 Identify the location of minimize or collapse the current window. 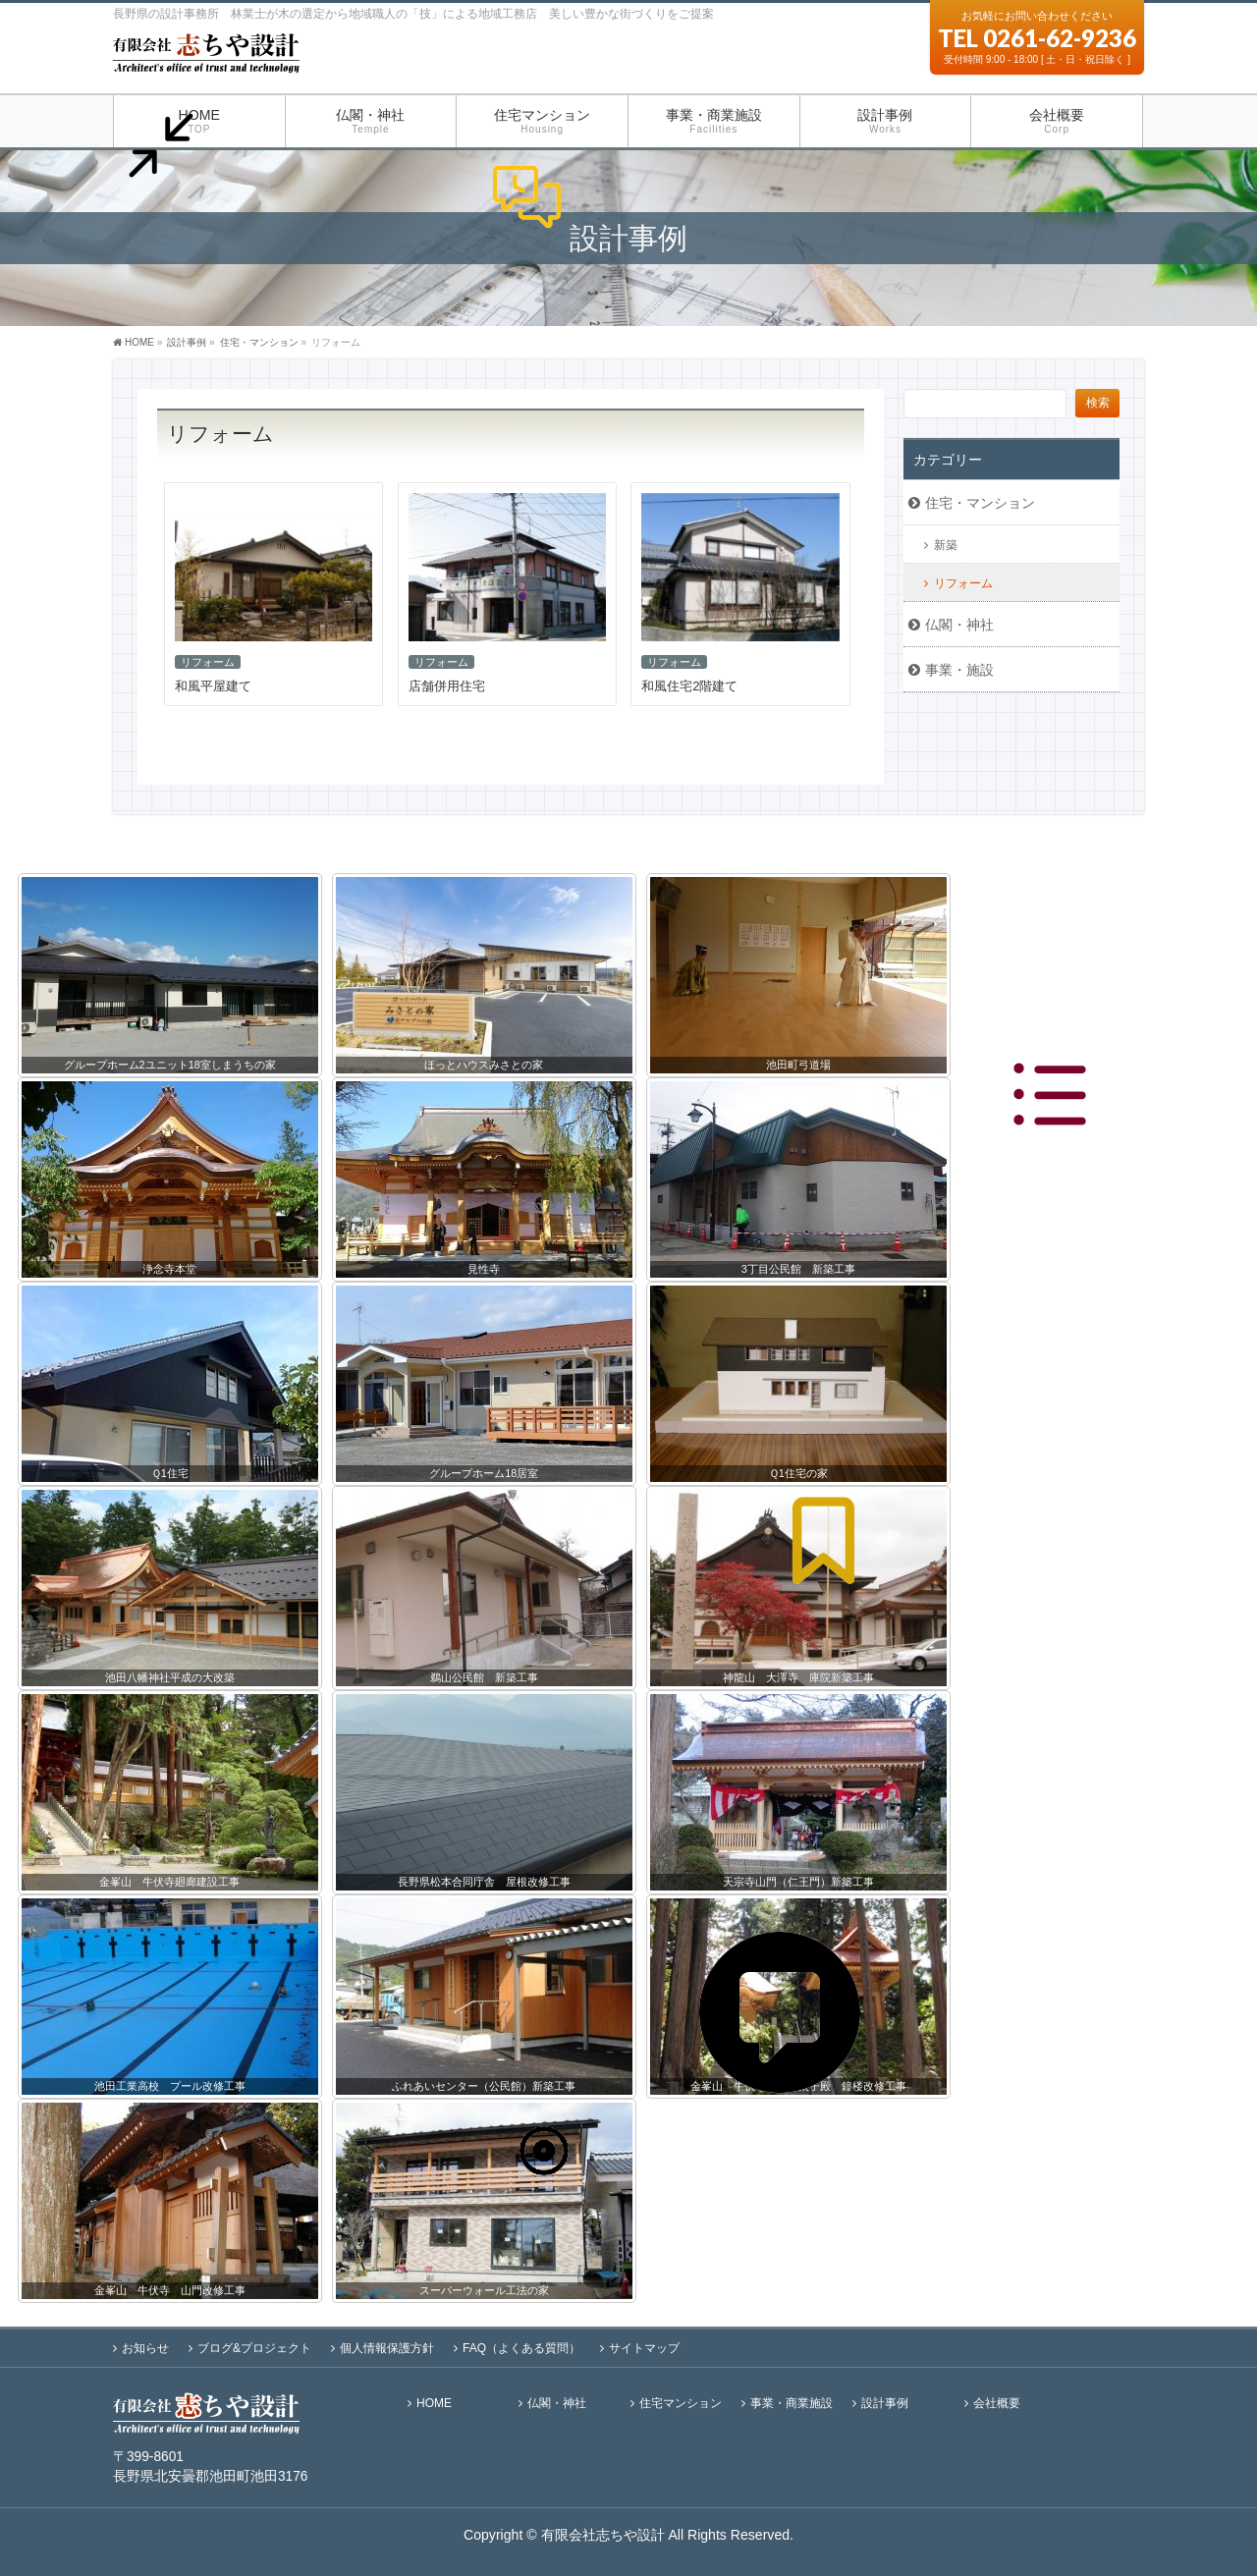
(161, 145).